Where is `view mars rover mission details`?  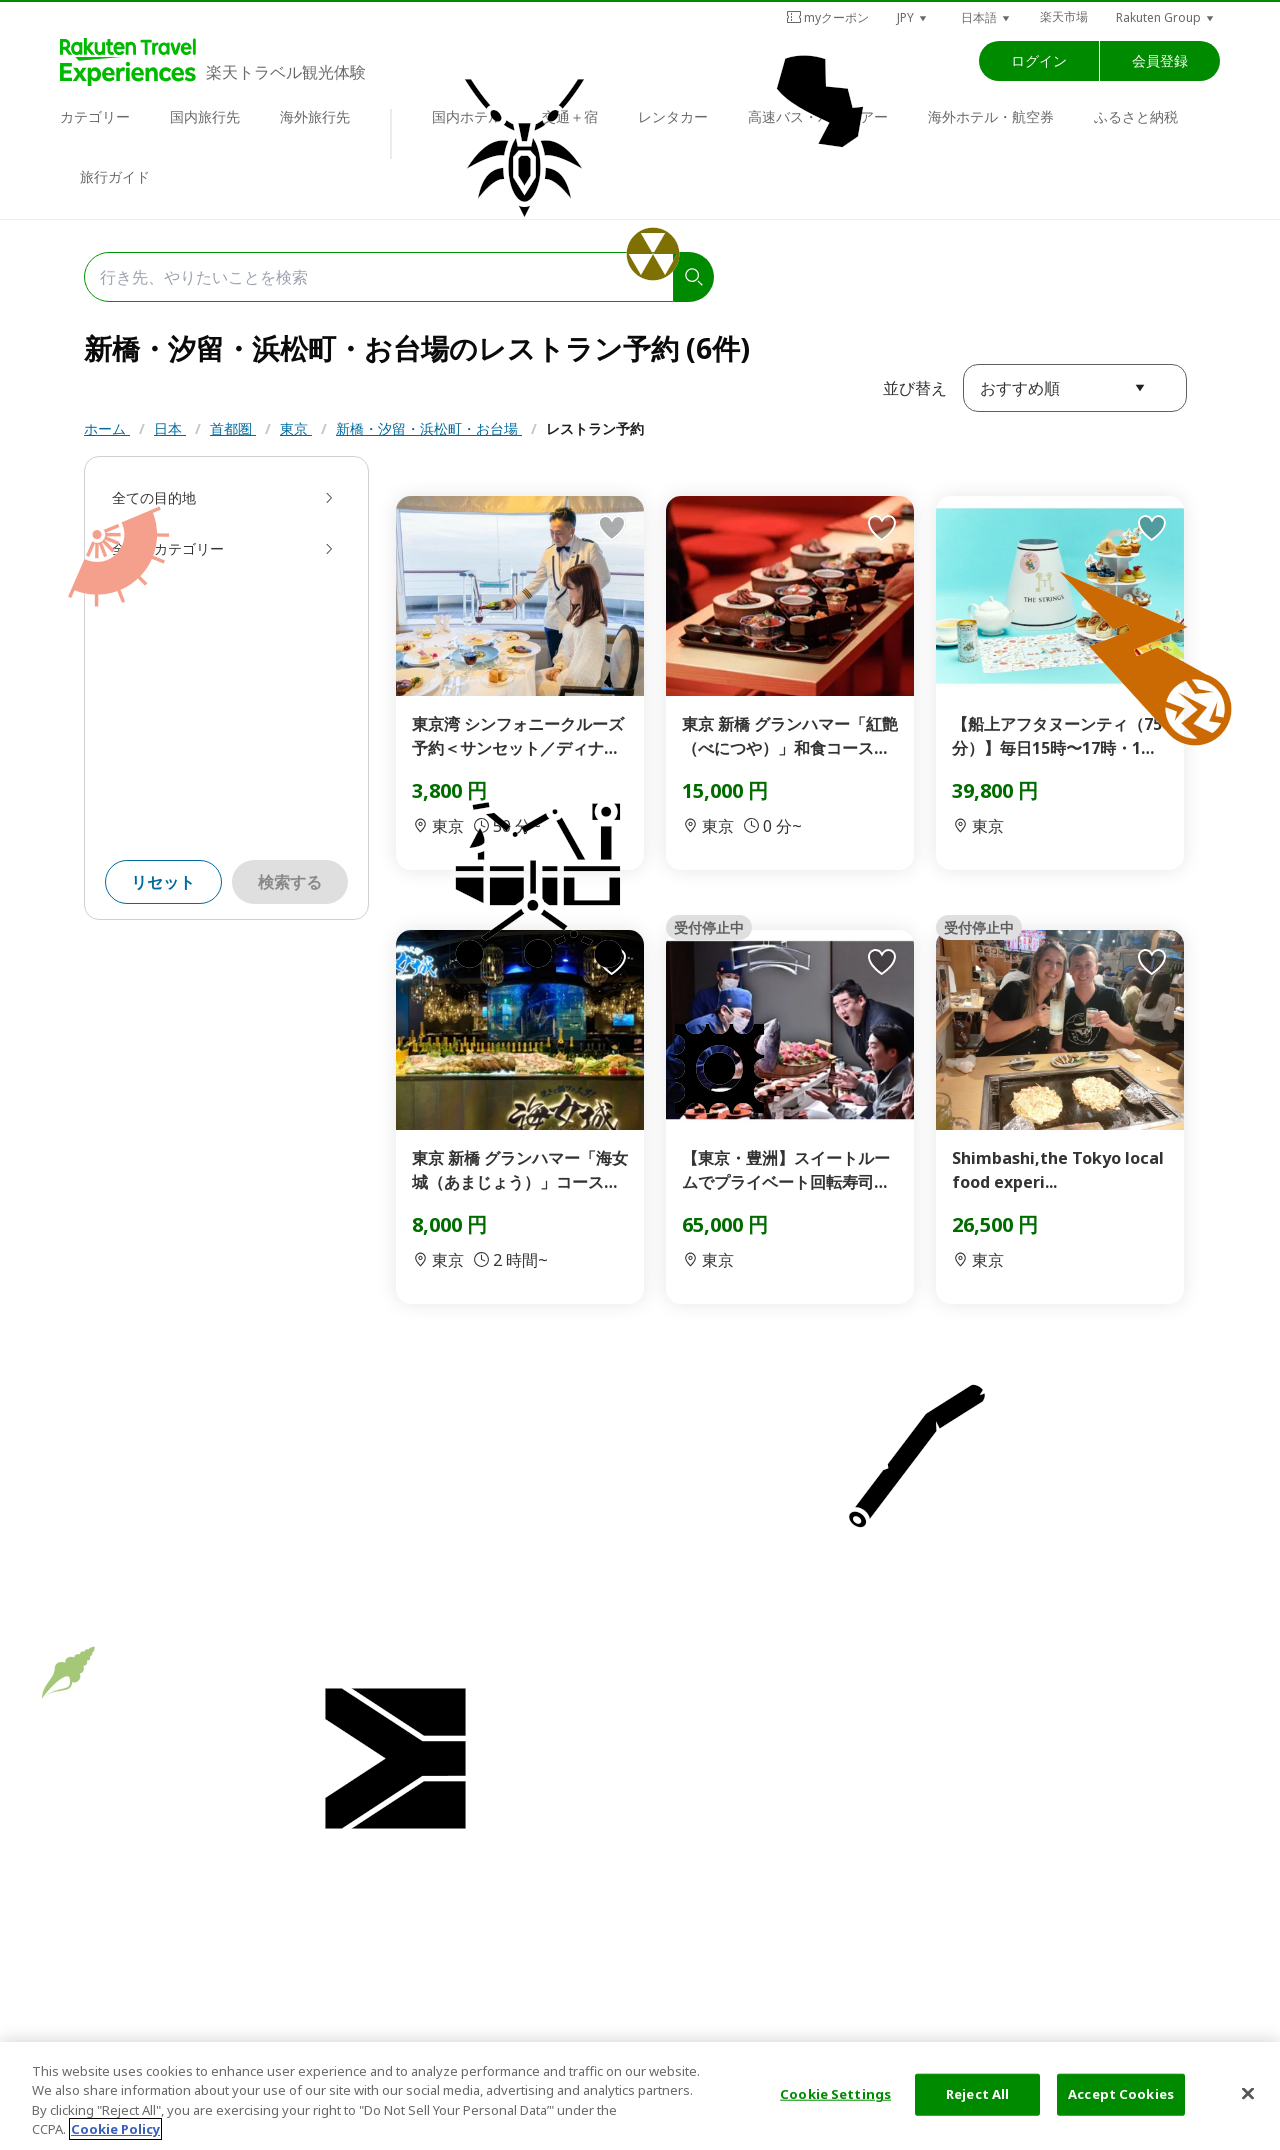
view mars rover mission details is located at coordinates (539, 885).